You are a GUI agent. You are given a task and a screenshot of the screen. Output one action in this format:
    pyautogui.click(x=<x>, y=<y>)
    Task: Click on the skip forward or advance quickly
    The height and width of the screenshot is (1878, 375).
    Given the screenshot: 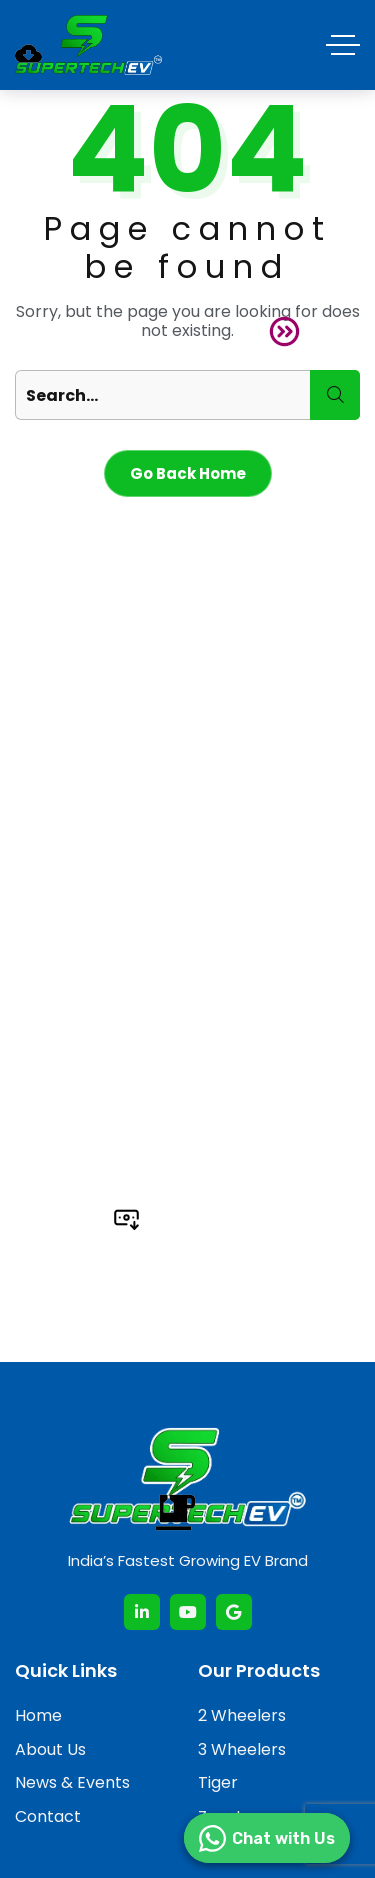 What is the action you would take?
    pyautogui.click(x=284, y=331)
    